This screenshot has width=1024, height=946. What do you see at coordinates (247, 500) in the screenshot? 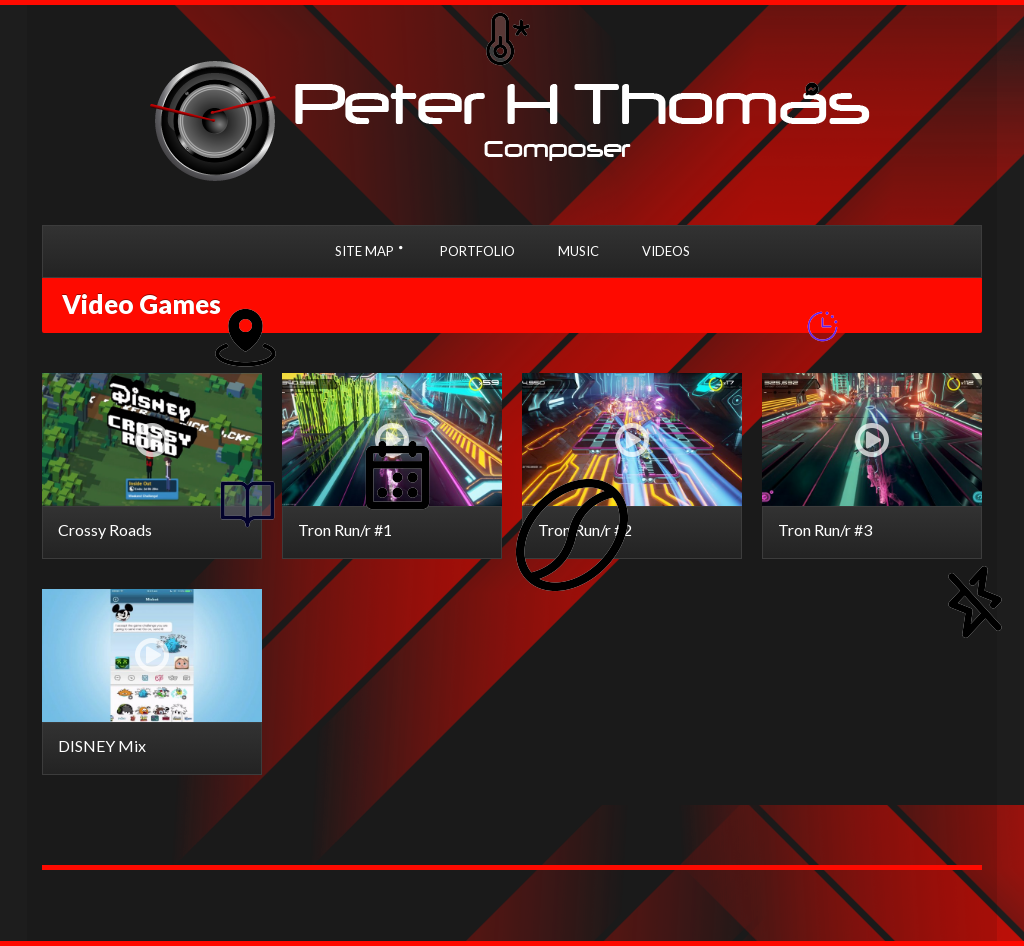
I see `open reading mode or e-book viewer` at bounding box center [247, 500].